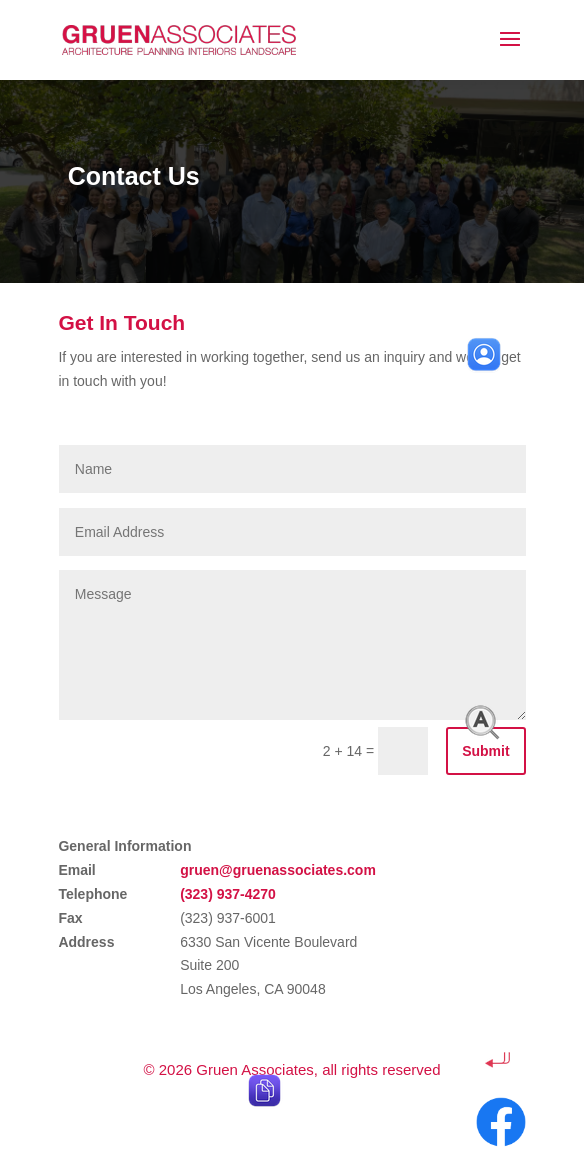 The image size is (584, 1165). I want to click on manage contact list settings, so click(484, 355).